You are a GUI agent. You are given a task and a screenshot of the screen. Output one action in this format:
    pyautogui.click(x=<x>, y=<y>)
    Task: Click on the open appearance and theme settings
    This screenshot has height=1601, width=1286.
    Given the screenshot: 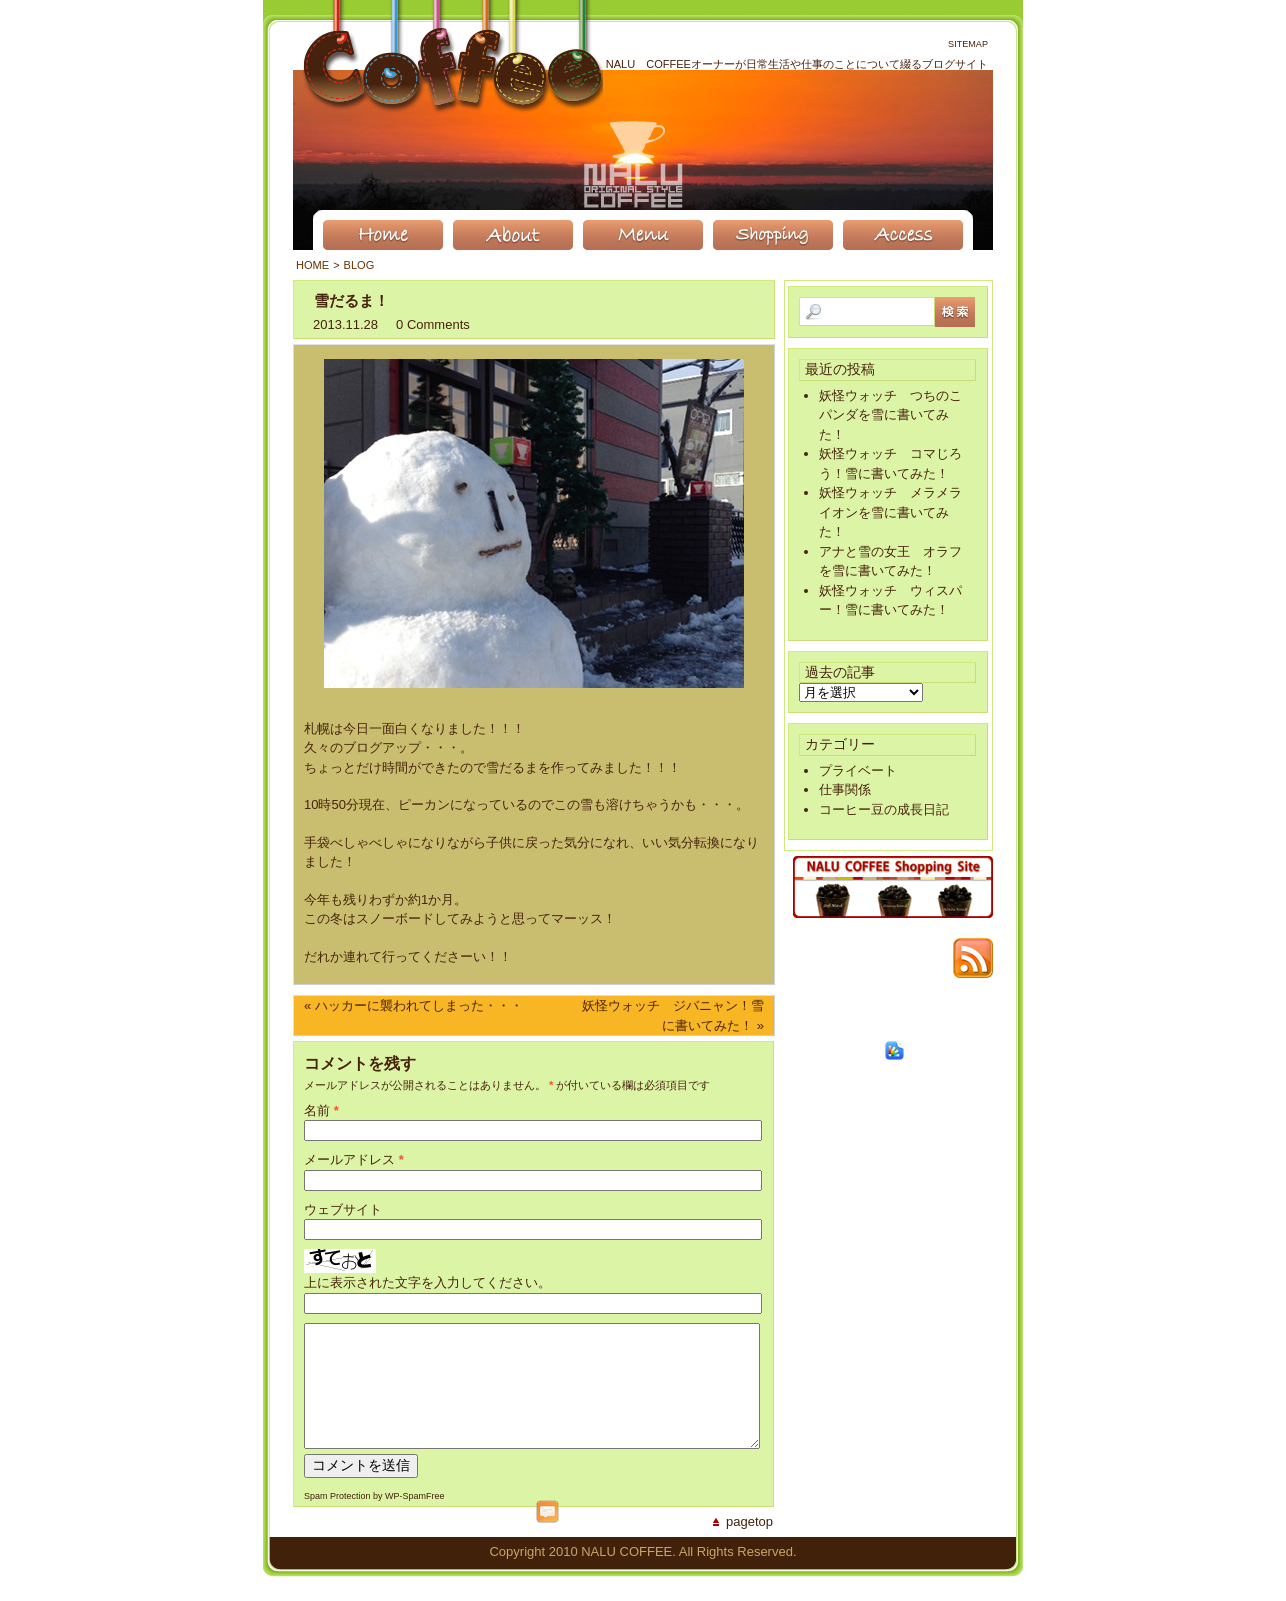 What is the action you would take?
    pyautogui.click(x=894, y=1050)
    